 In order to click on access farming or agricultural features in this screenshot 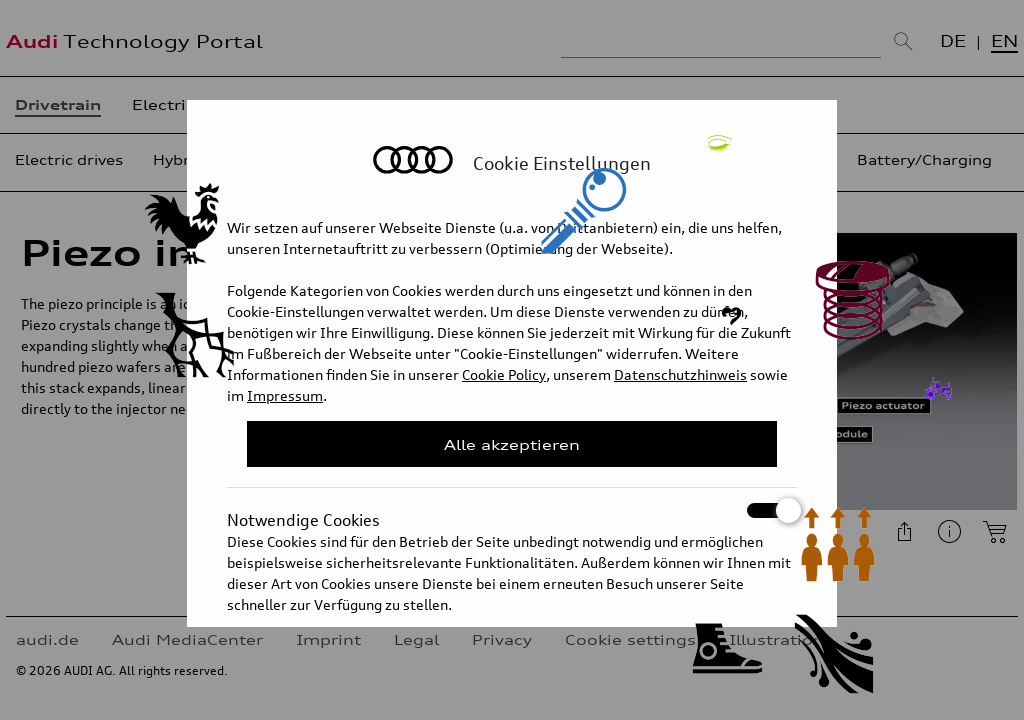, I will do `click(938, 388)`.